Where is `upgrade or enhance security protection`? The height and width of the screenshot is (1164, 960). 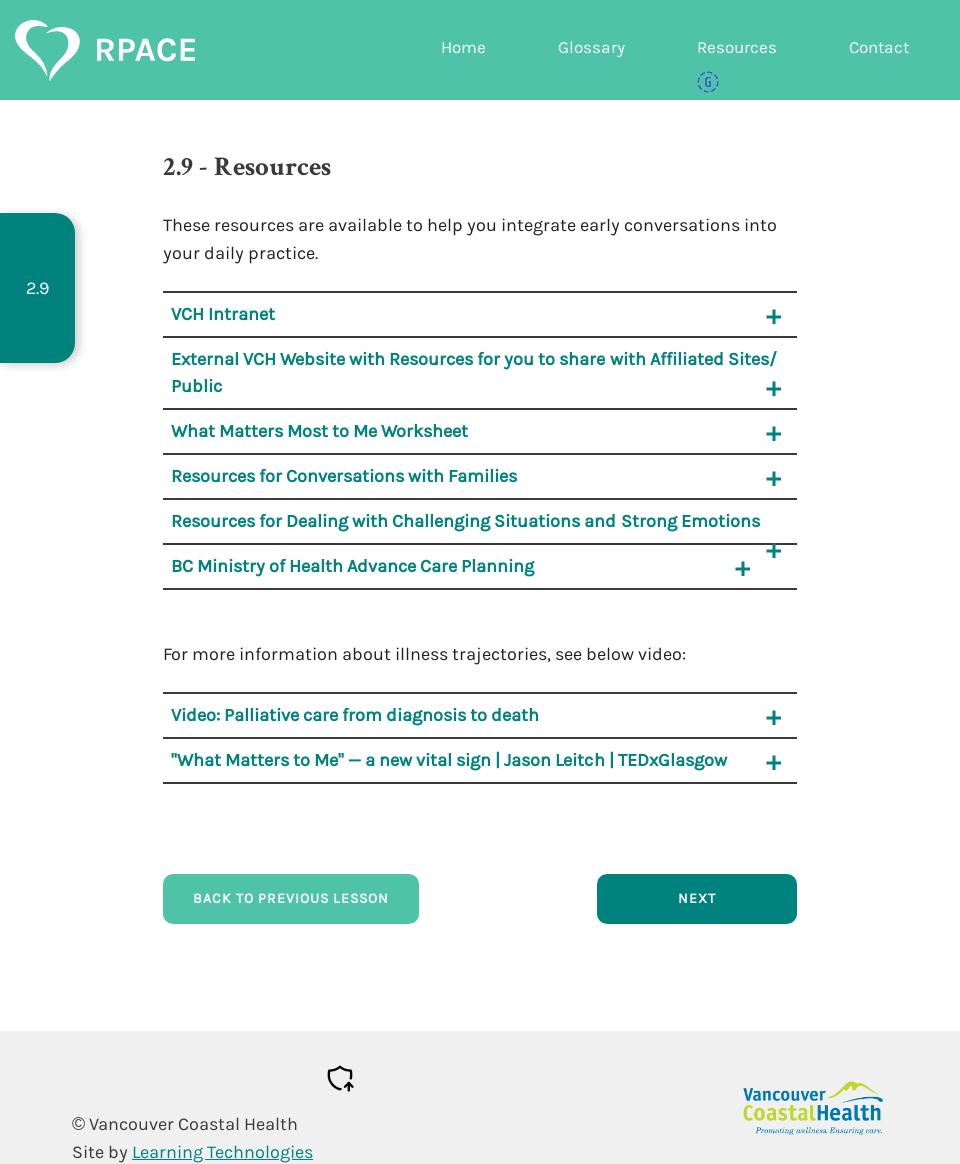
upgrade or enhance security protection is located at coordinates (340, 1078).